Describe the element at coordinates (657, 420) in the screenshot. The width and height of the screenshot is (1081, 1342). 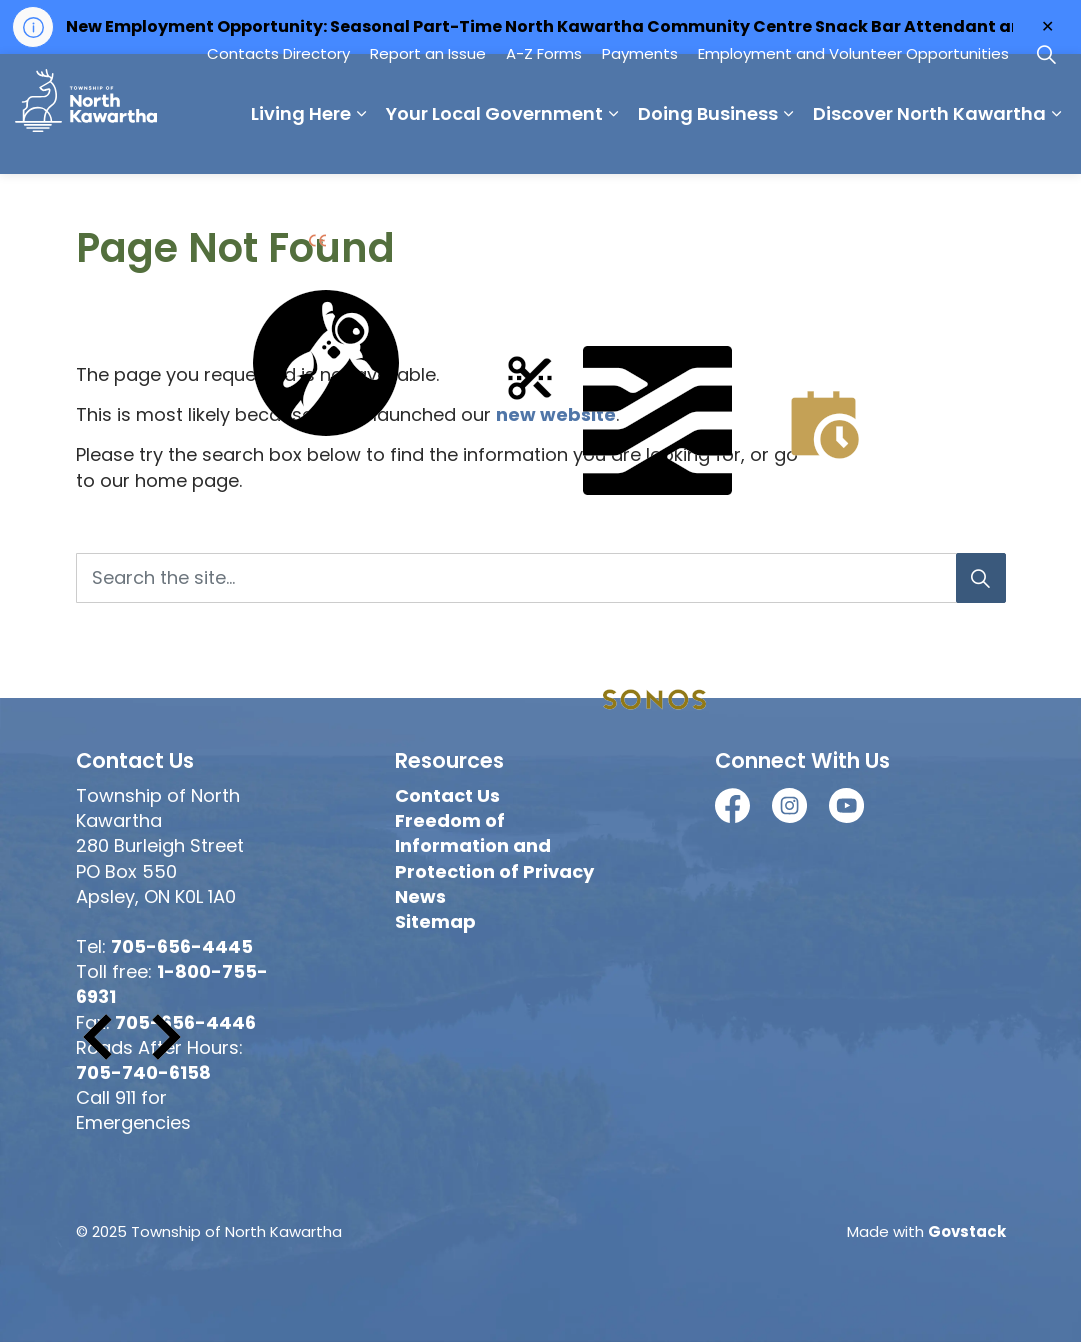
I see `stimulus javascript framework logo` at that location.